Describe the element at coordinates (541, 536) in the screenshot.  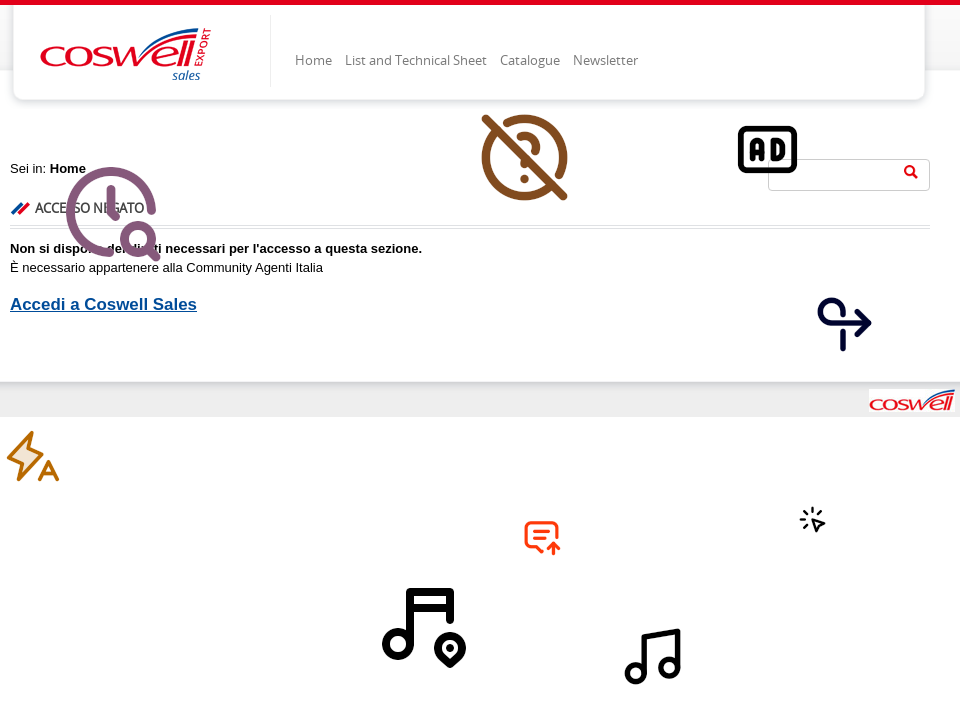
I see `send or upload a message` at that location.